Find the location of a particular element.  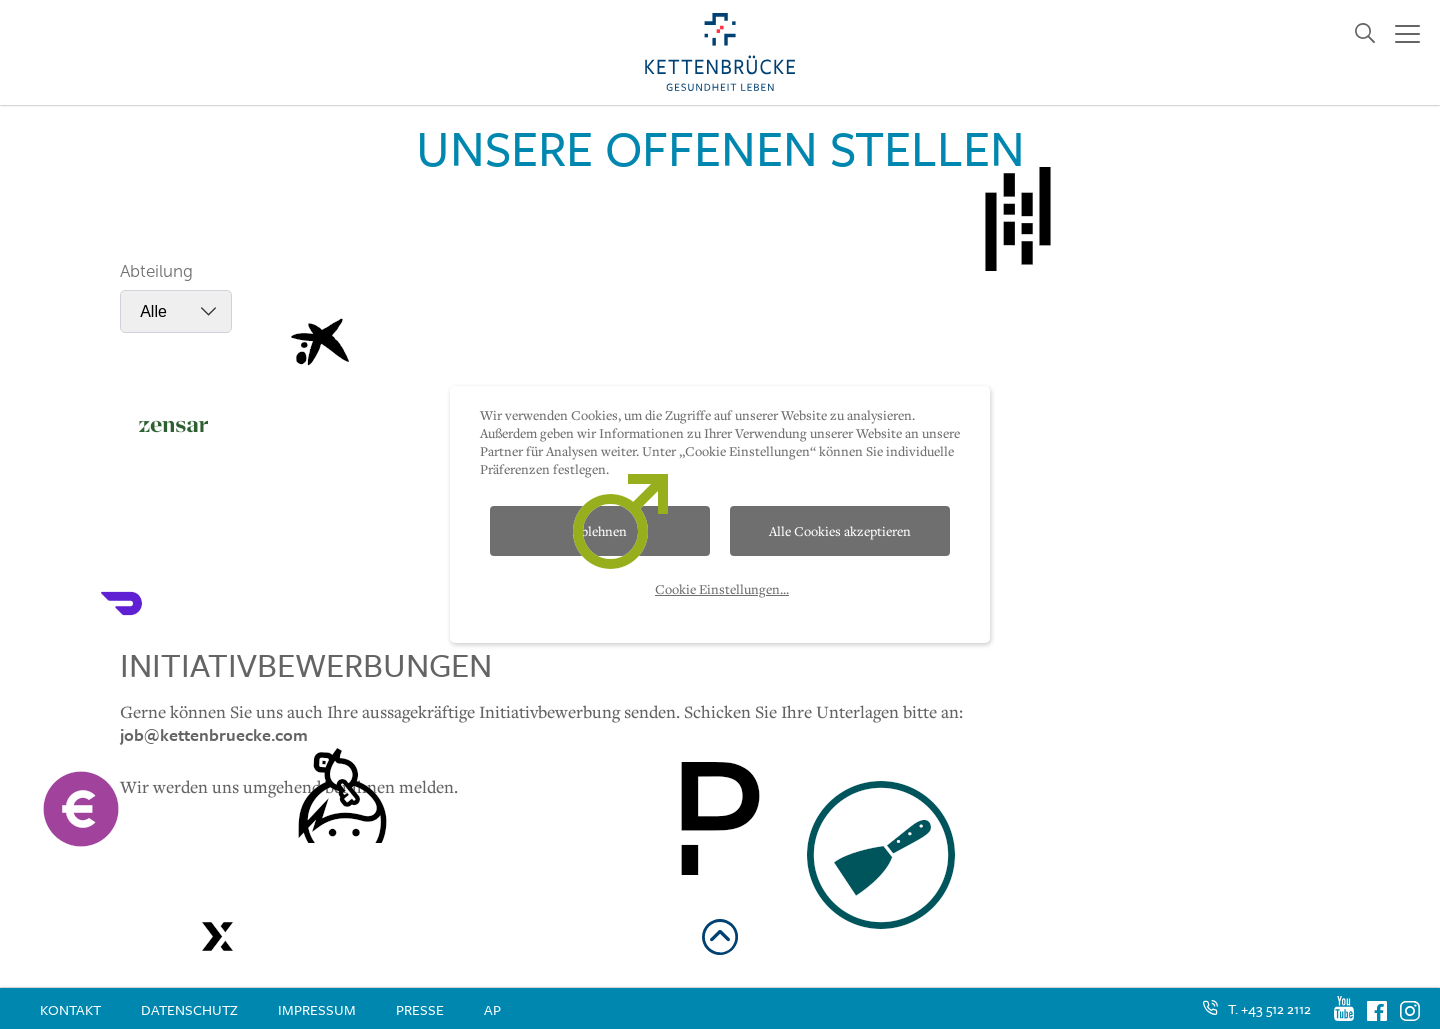

pandas Python data analysis library logo is located at coordinates (1018, 219).